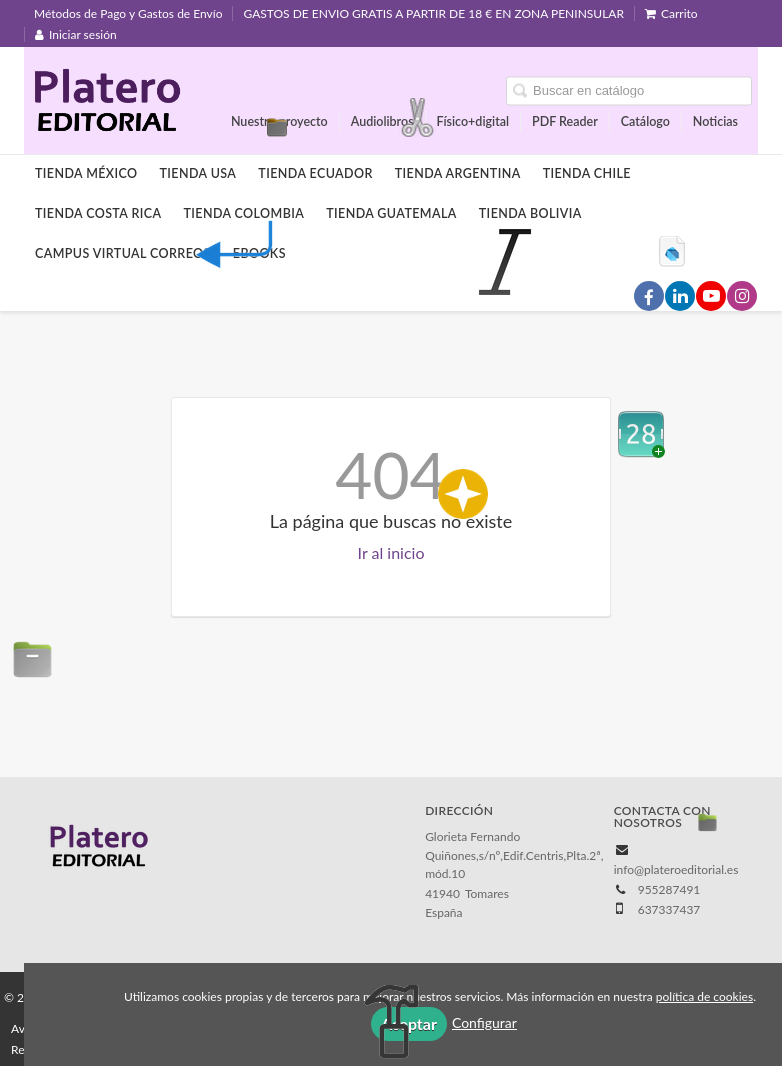 The width and height of the screenshot is (782, 1066). Describe the element at coordinates (417, 117) in the screenshot. I see `cut selected content to clipboard` at that location.